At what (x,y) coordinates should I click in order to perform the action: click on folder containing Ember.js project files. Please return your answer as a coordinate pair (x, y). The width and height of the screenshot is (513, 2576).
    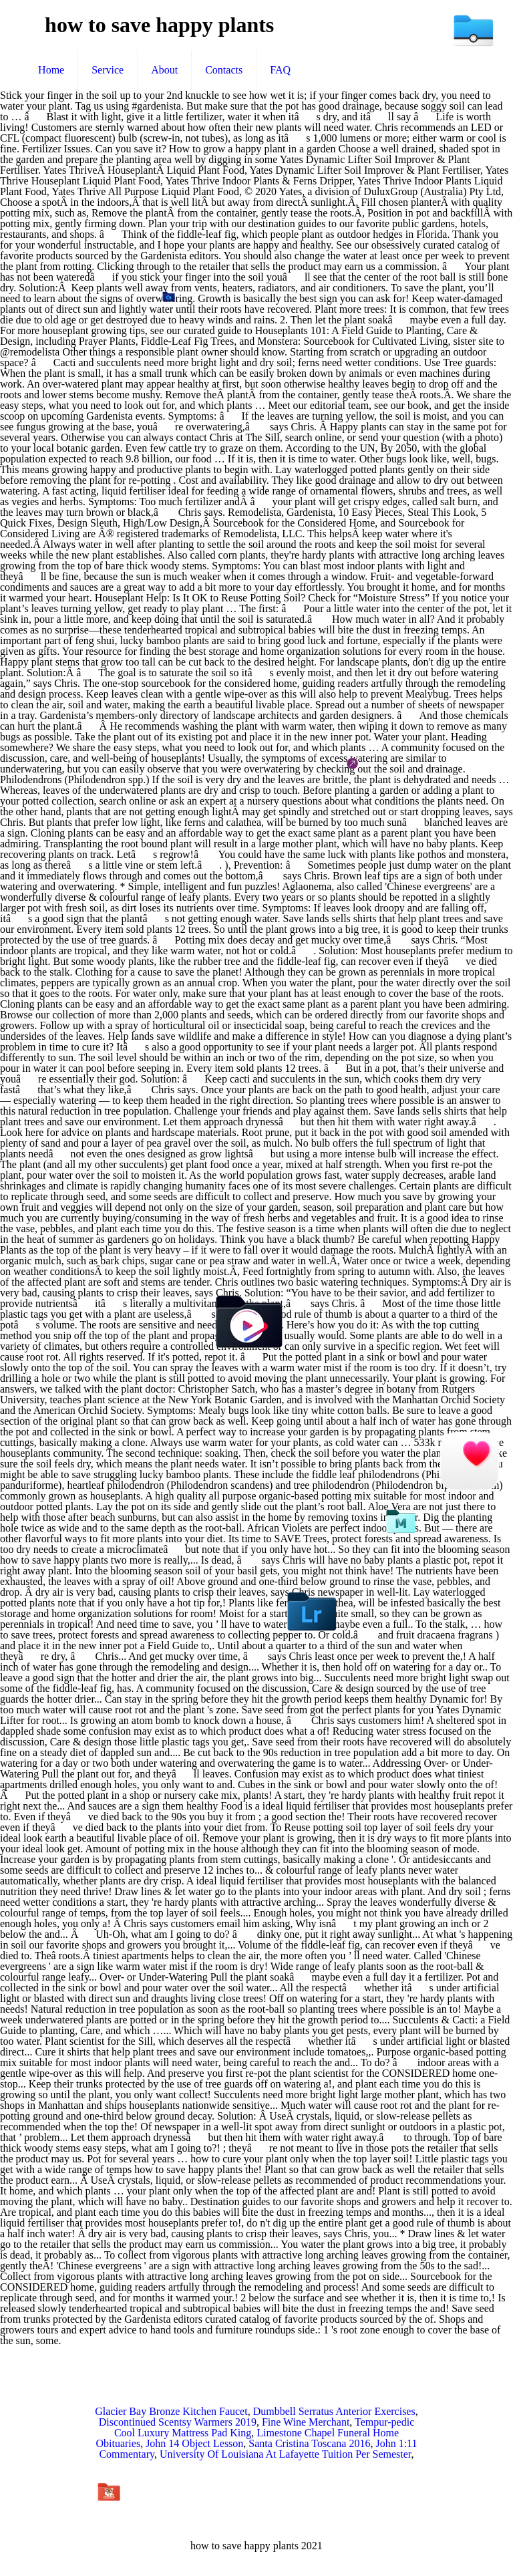
    Looking at the image, I should click on (109, 2492).